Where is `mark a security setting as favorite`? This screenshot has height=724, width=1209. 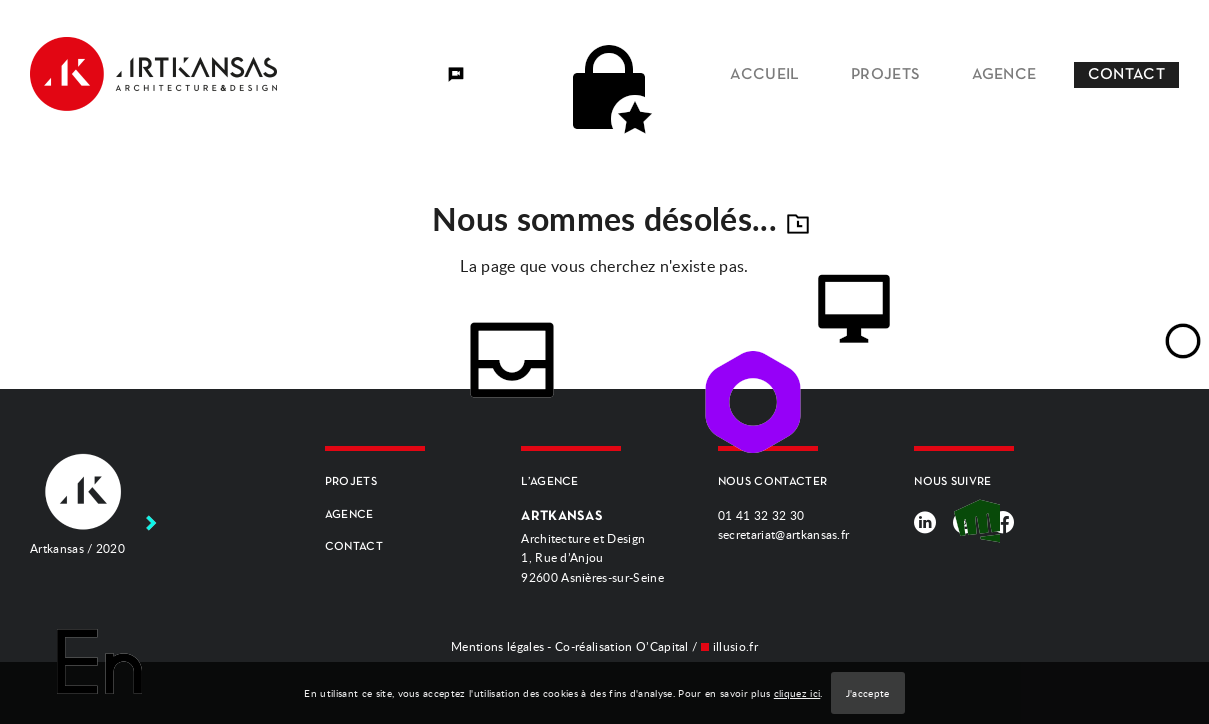
mark a security setting as favorite is located at coordinates (609, 89).